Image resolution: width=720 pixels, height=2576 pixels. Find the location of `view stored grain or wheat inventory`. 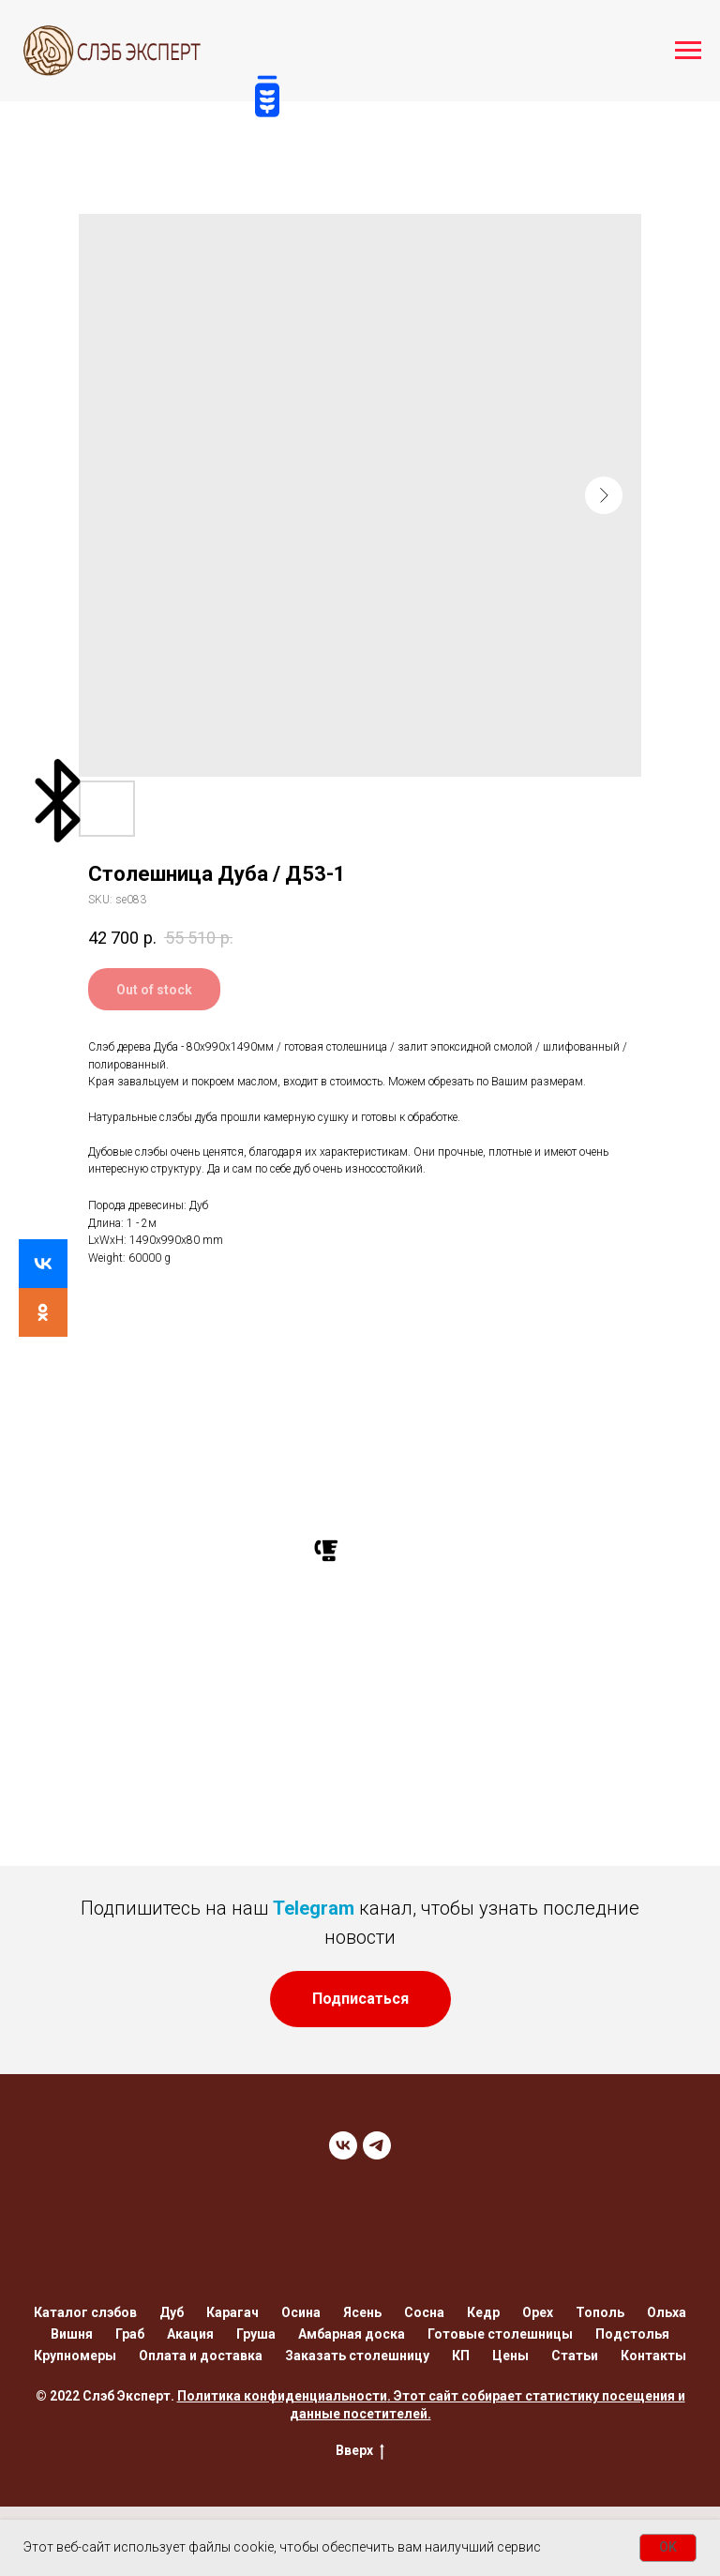

view stored grain or wheat inventory is located at coordinates (267, 98).